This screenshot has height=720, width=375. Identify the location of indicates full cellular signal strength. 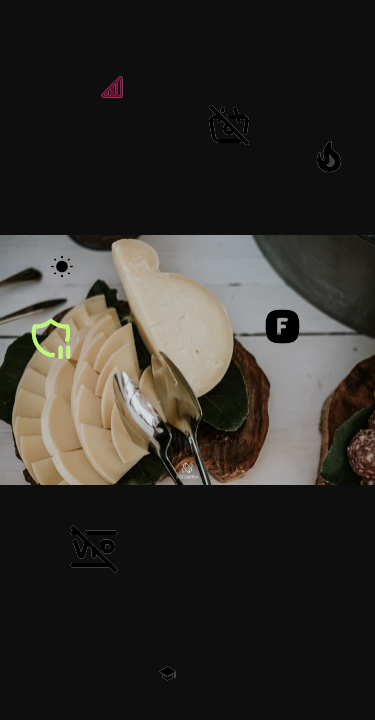
(112, 87).